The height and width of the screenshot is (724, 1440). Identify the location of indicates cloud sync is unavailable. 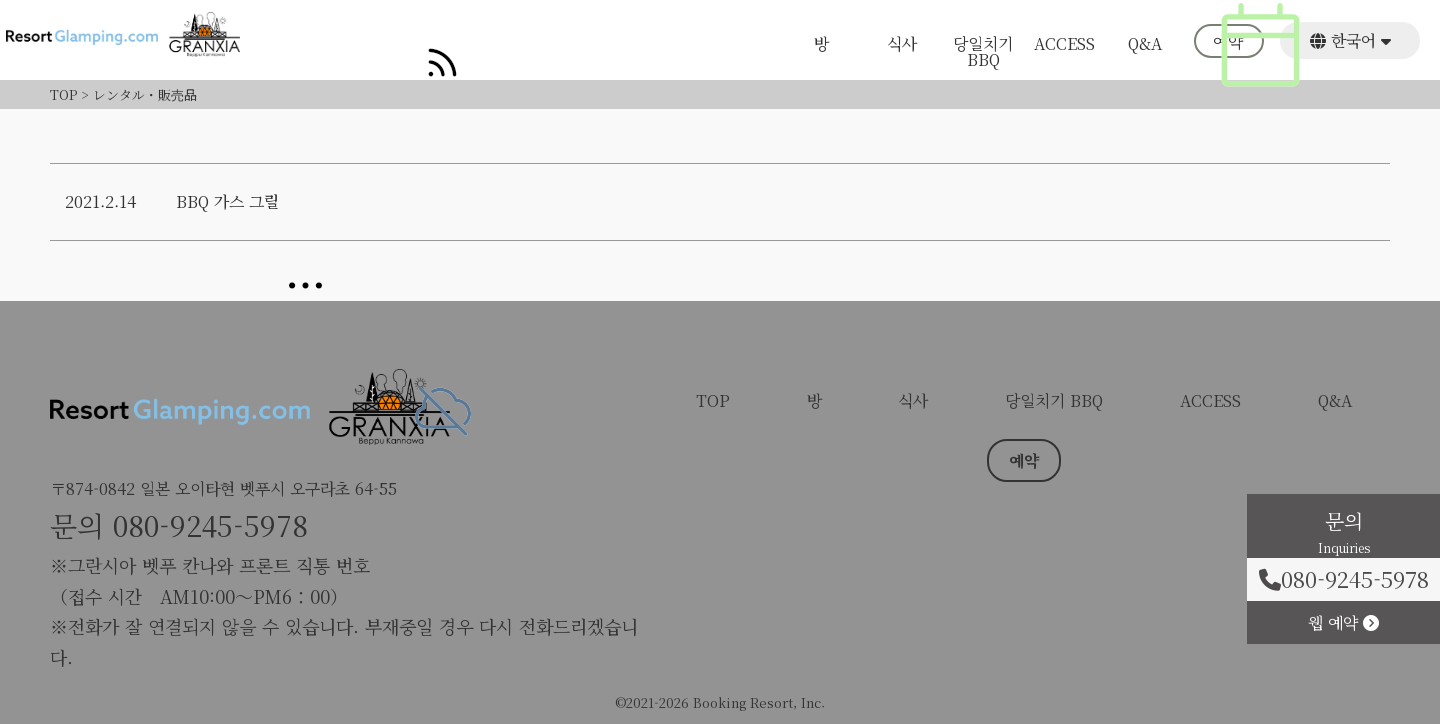
(443, 410).